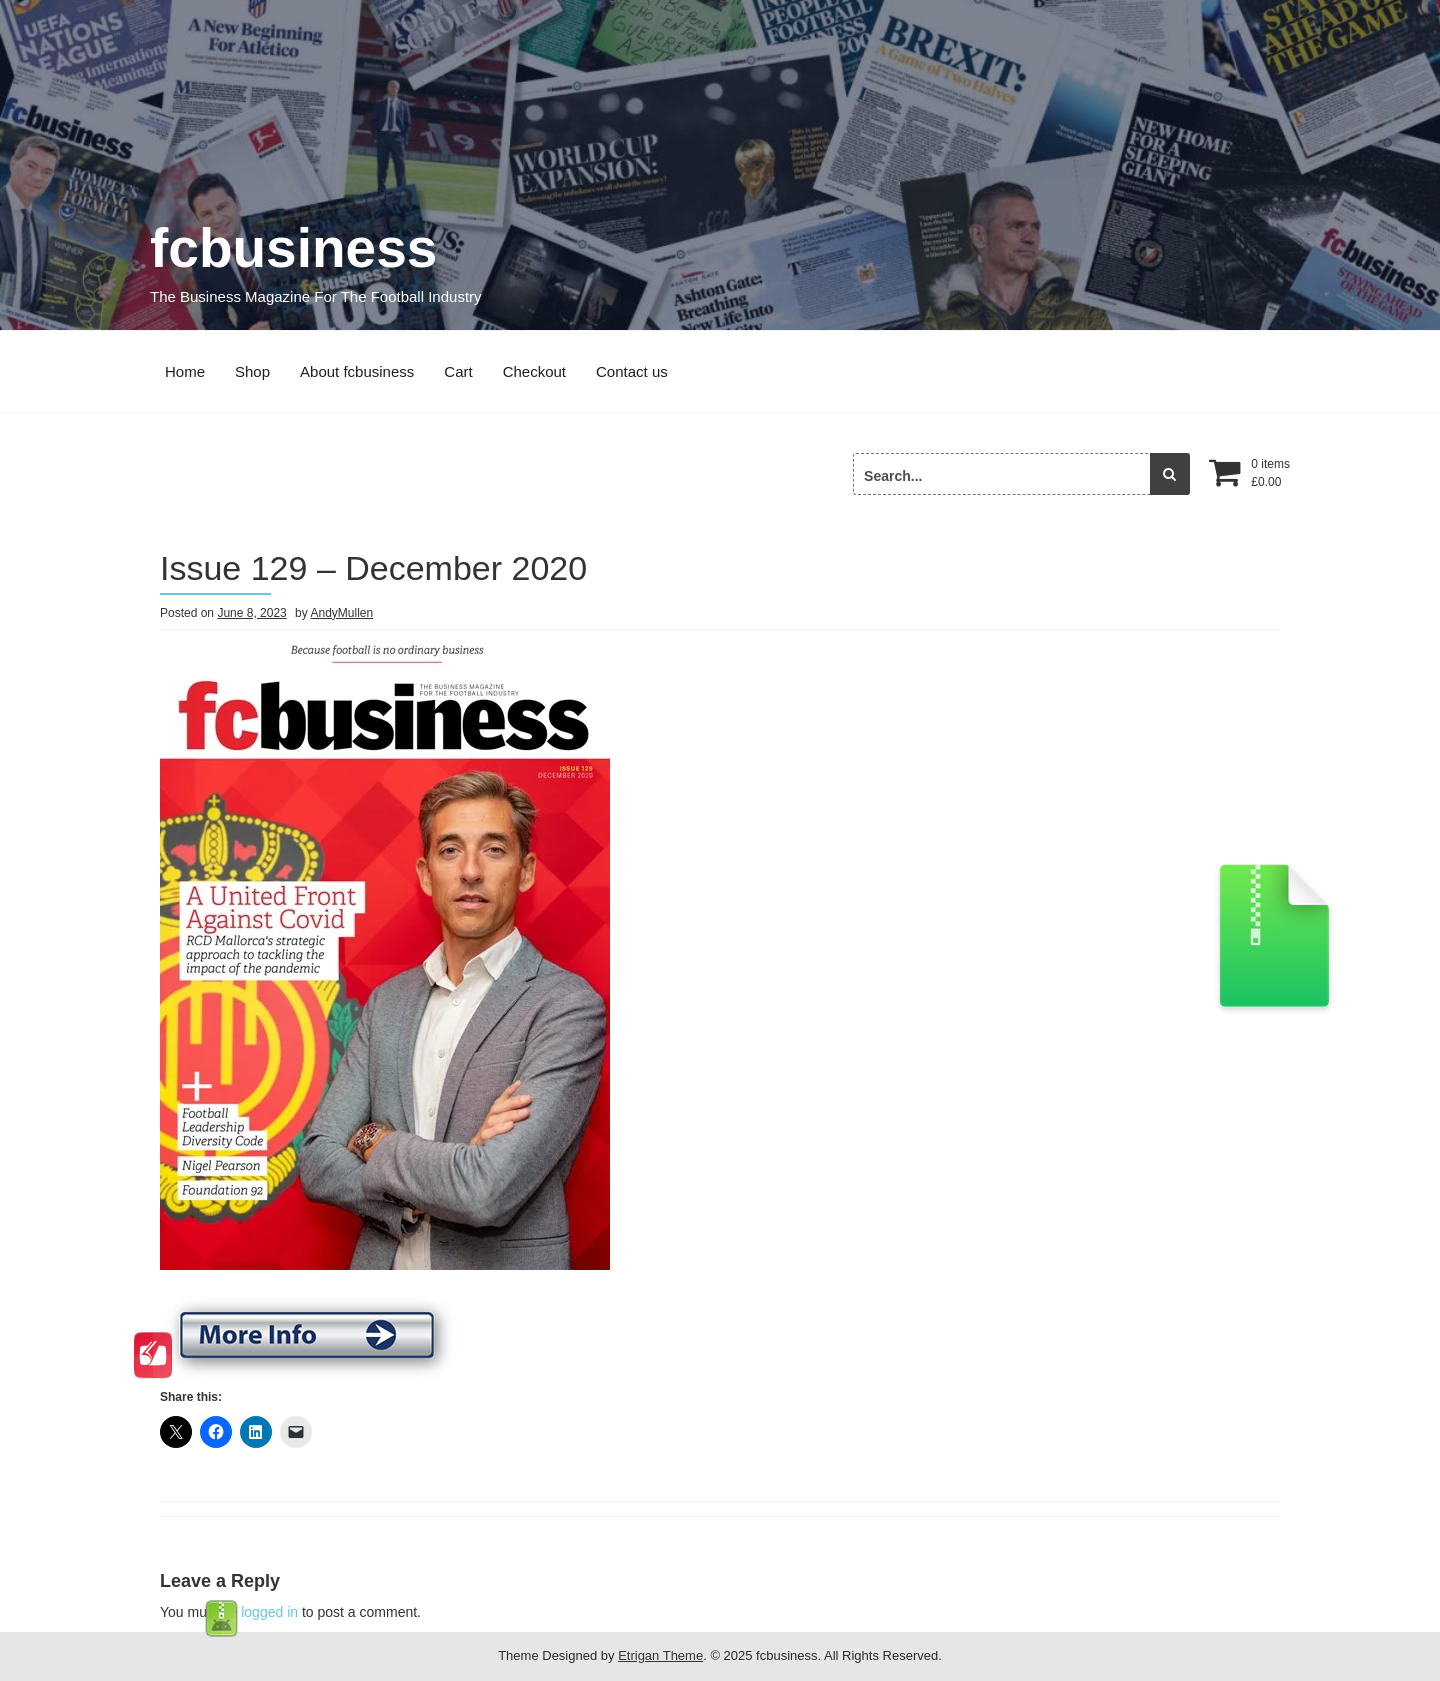 The image size is (1440, 1681). I want to click on an android application package file, so click(221, 1618).